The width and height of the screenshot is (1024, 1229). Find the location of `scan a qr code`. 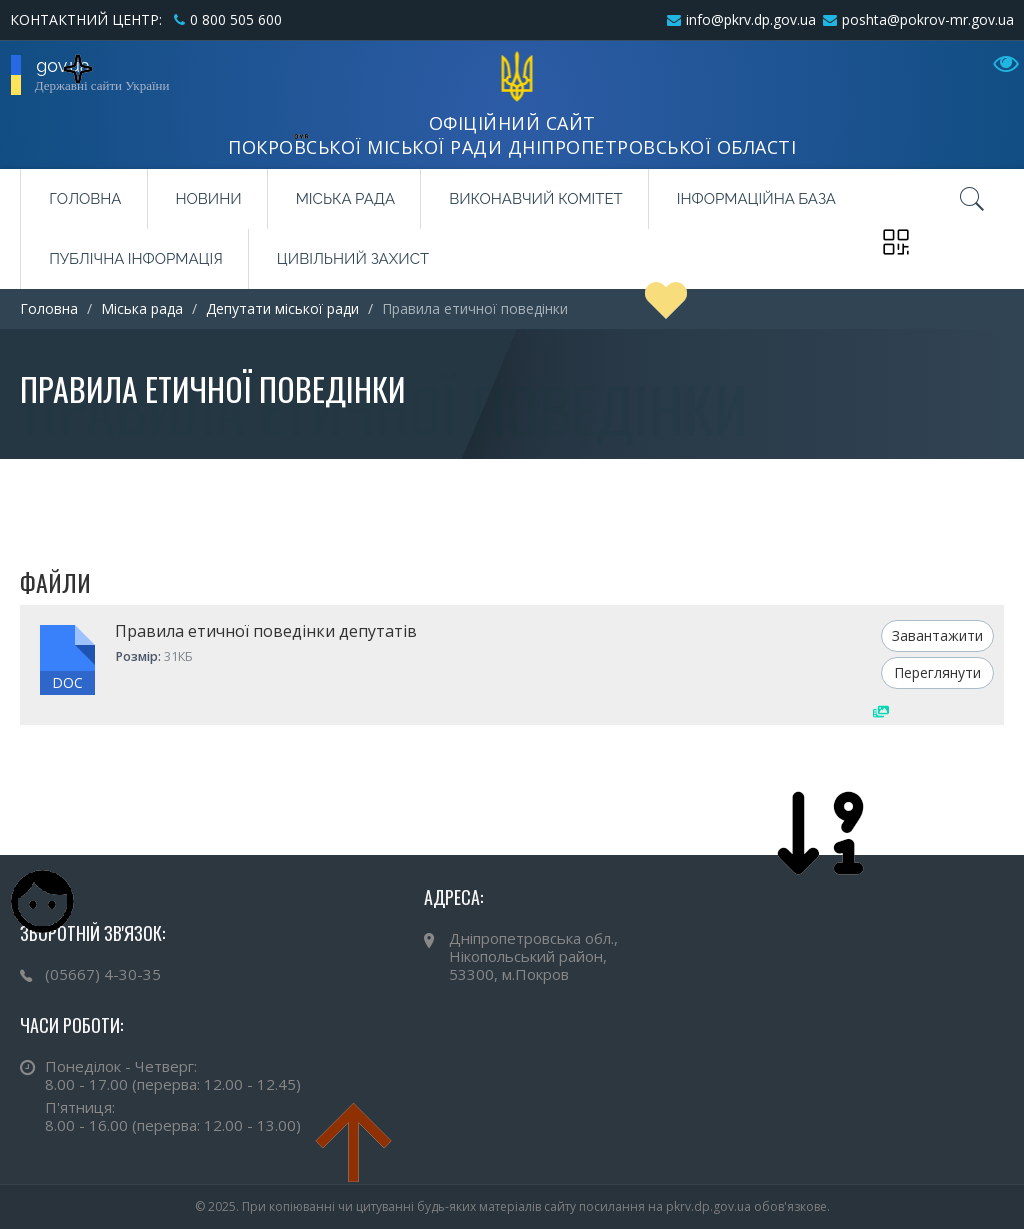

scan a qr code is located at coordinates (896, 242).